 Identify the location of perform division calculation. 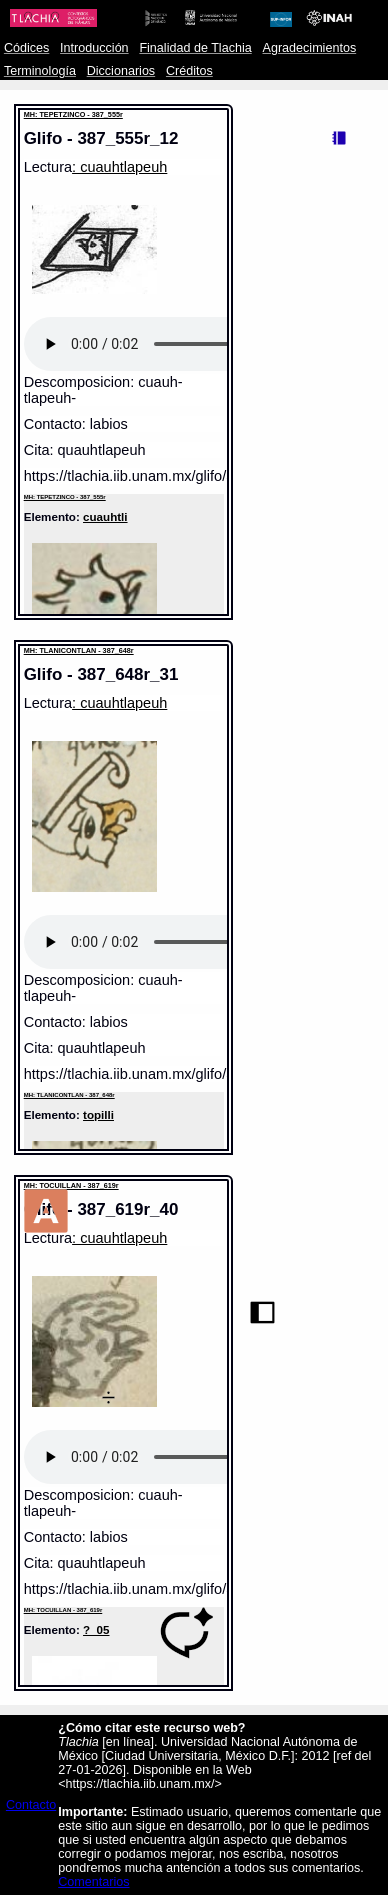
(108, 1397).